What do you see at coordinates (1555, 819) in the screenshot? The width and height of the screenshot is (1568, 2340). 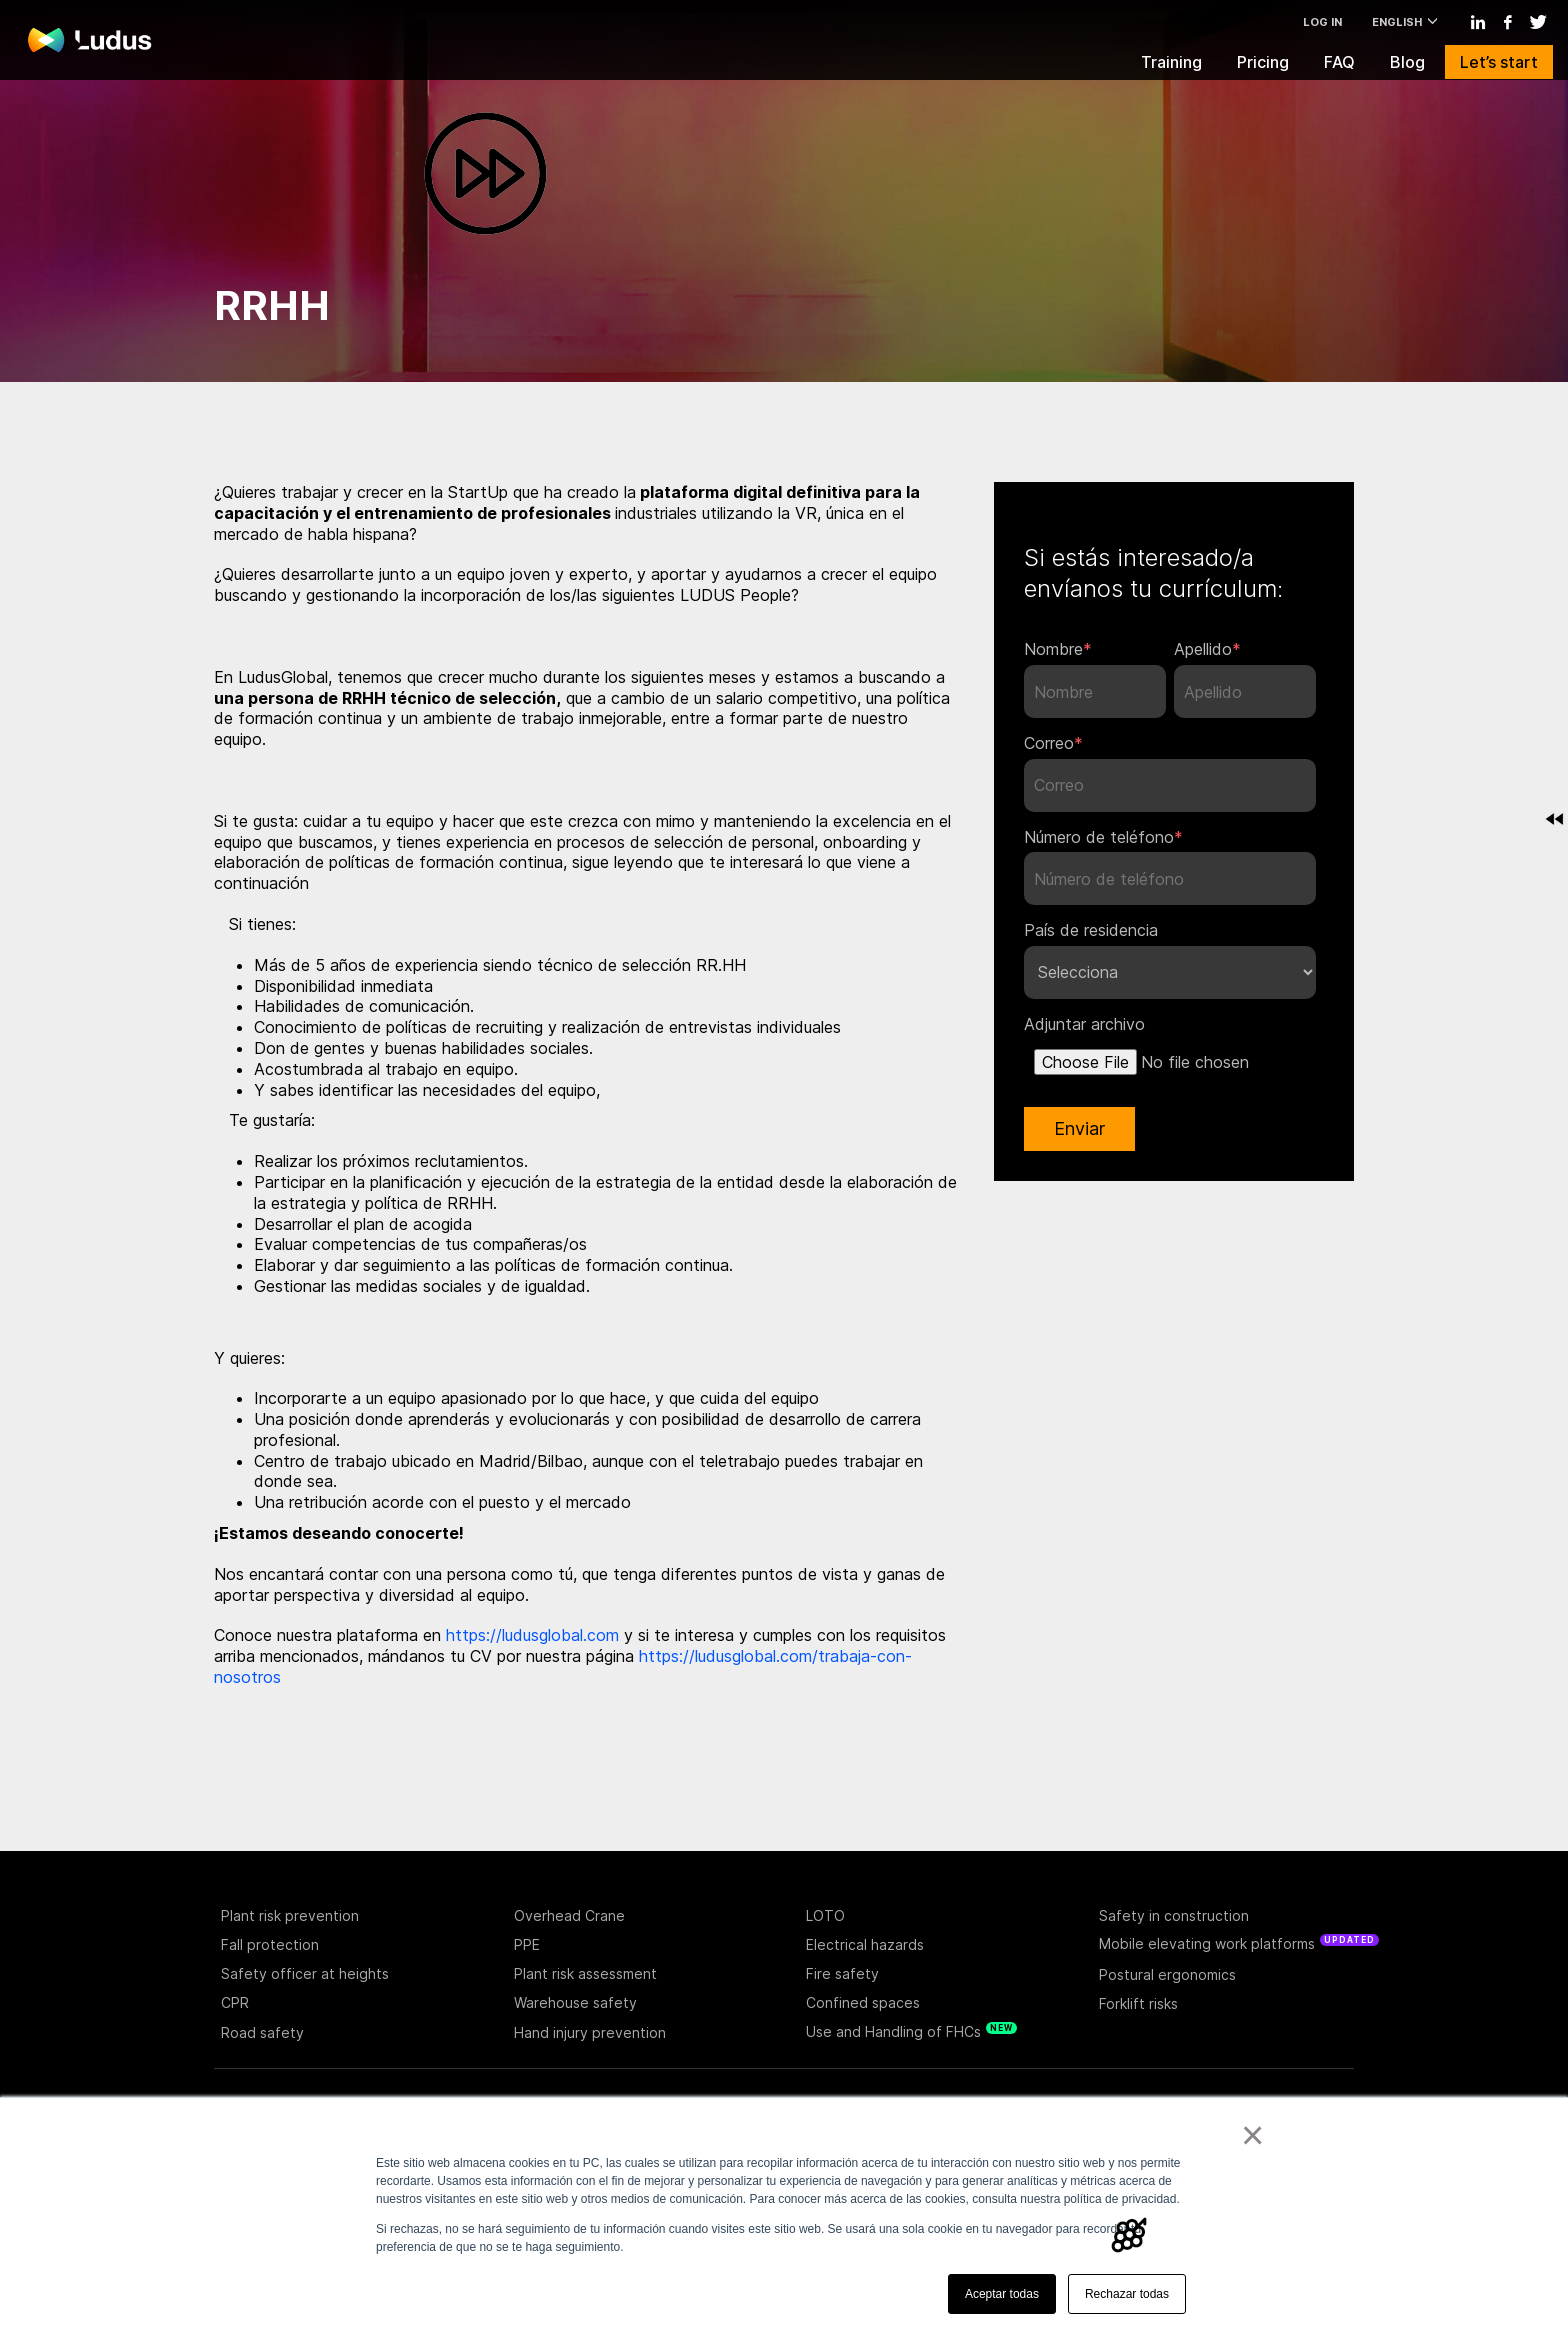 I see `rewind media playback` at bounding box center [1555, 819].